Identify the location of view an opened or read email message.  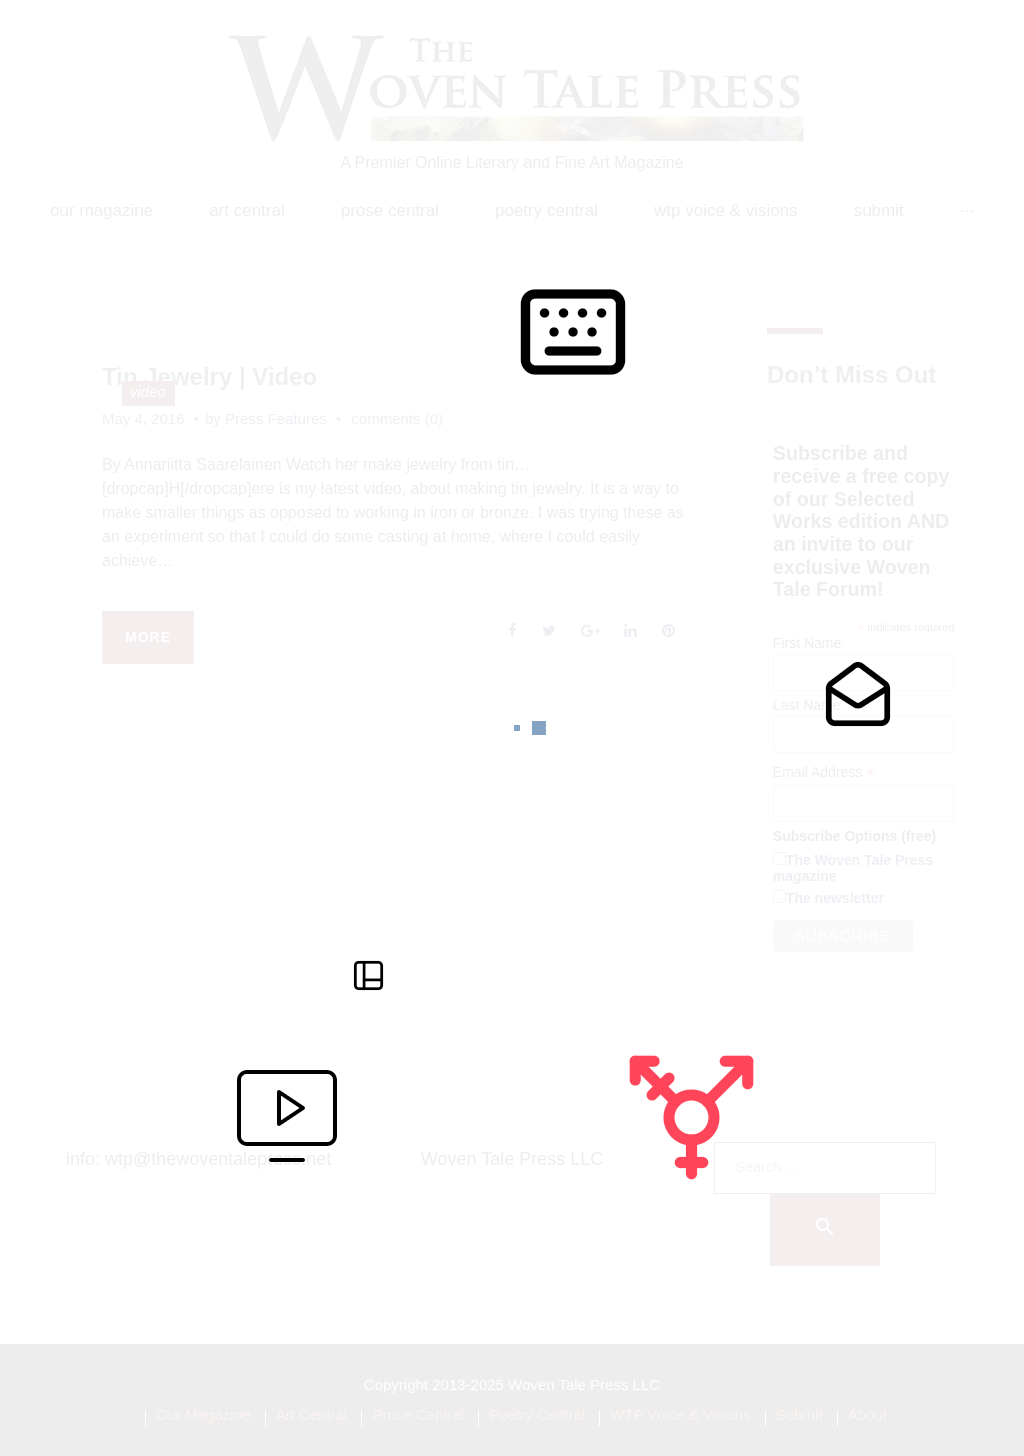
(858, 694).